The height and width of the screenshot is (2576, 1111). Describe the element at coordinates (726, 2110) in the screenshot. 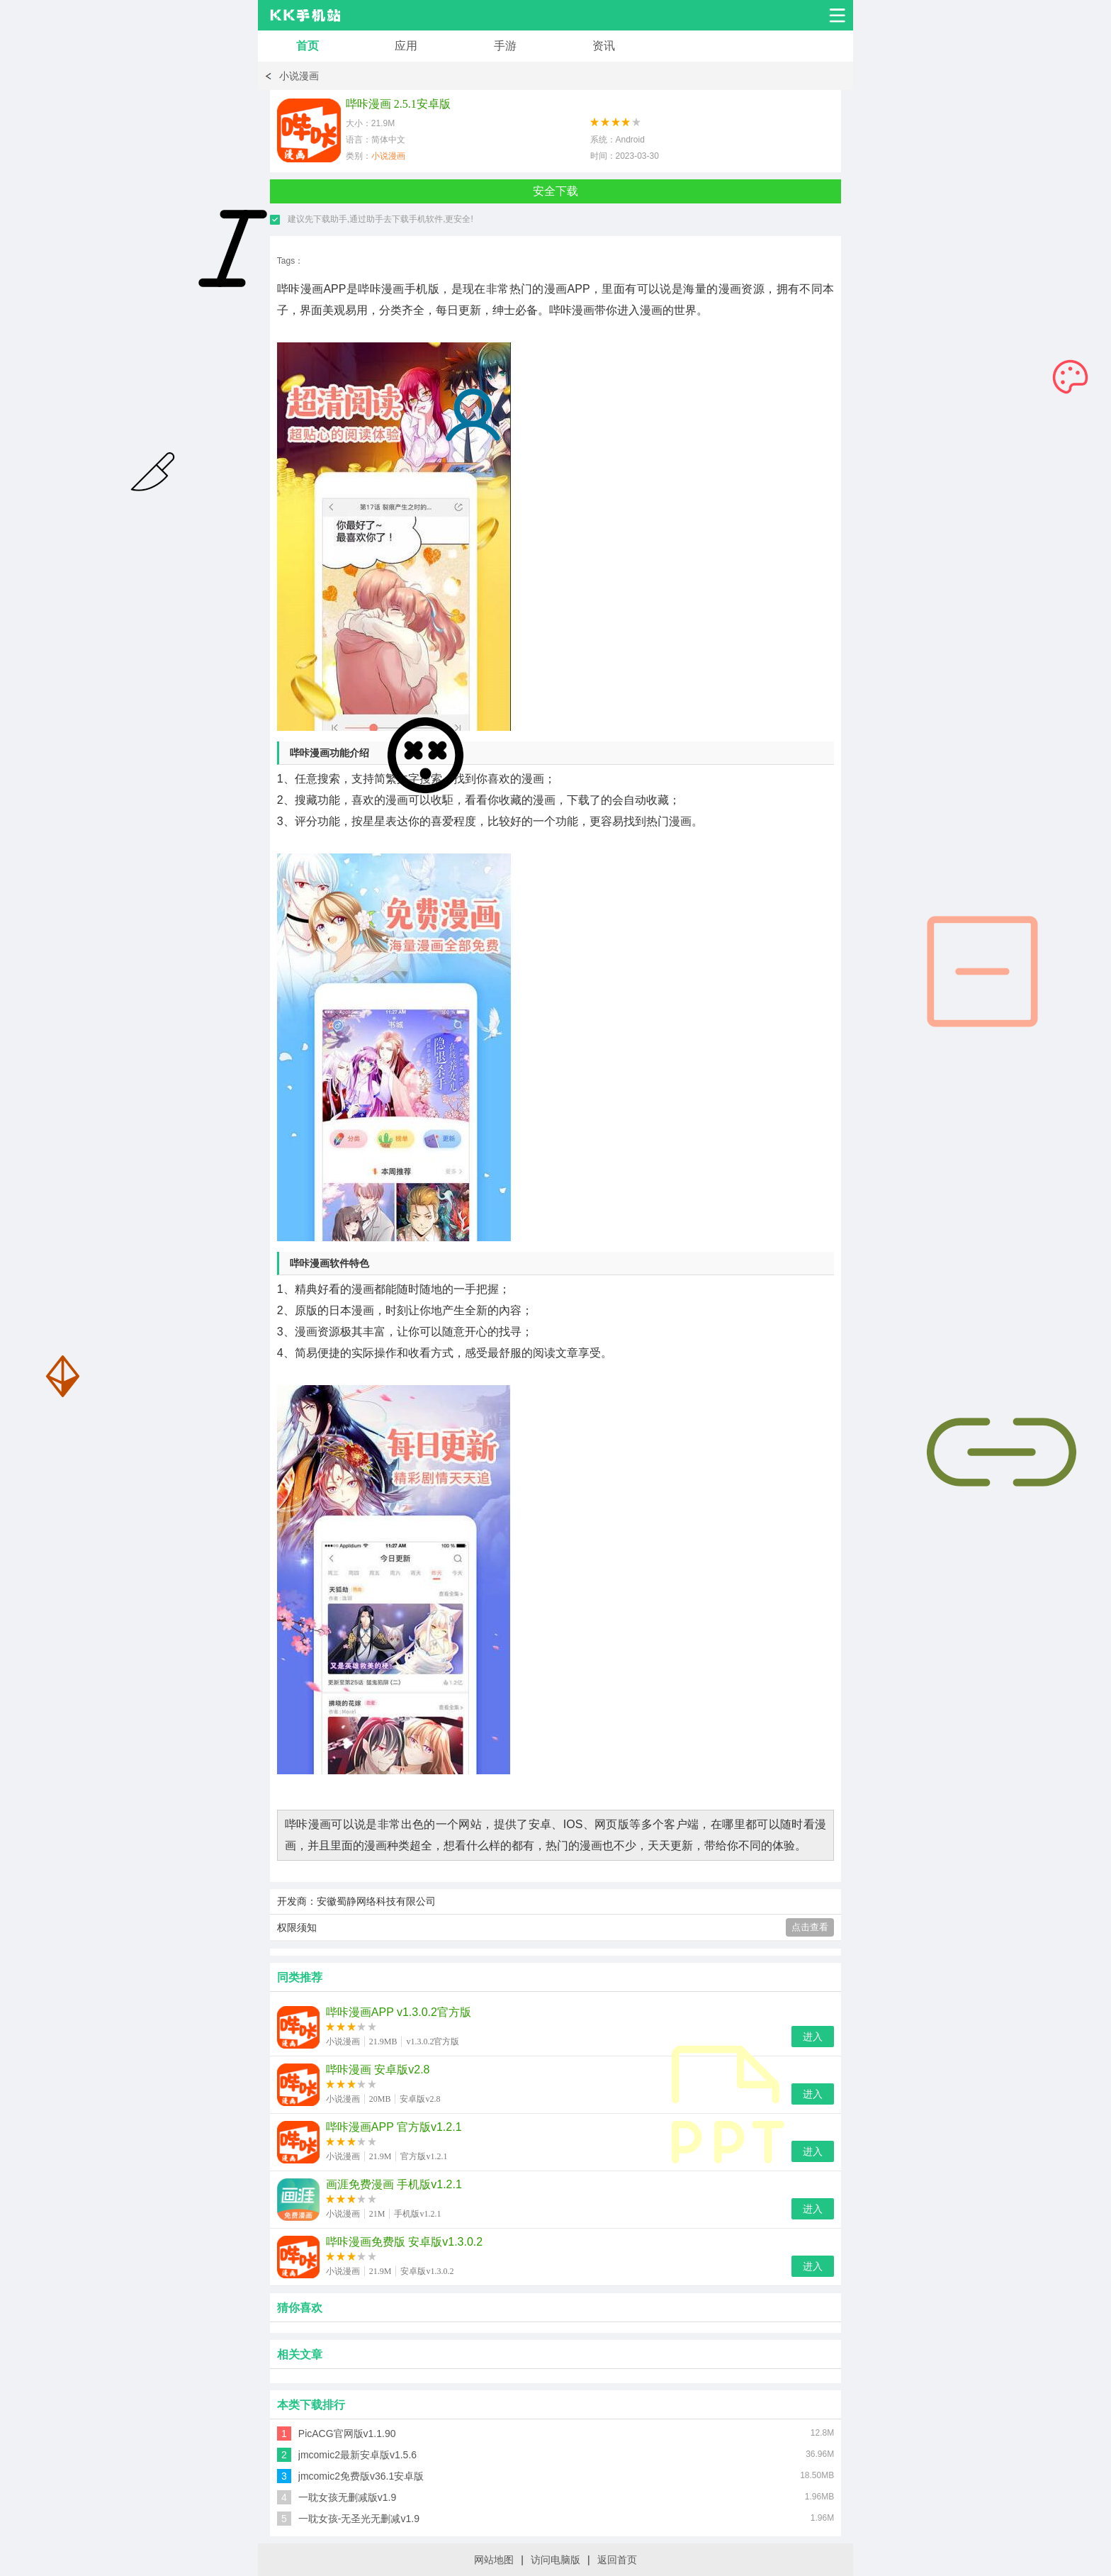

I see `open a PowerPoint presentation file` at that location.